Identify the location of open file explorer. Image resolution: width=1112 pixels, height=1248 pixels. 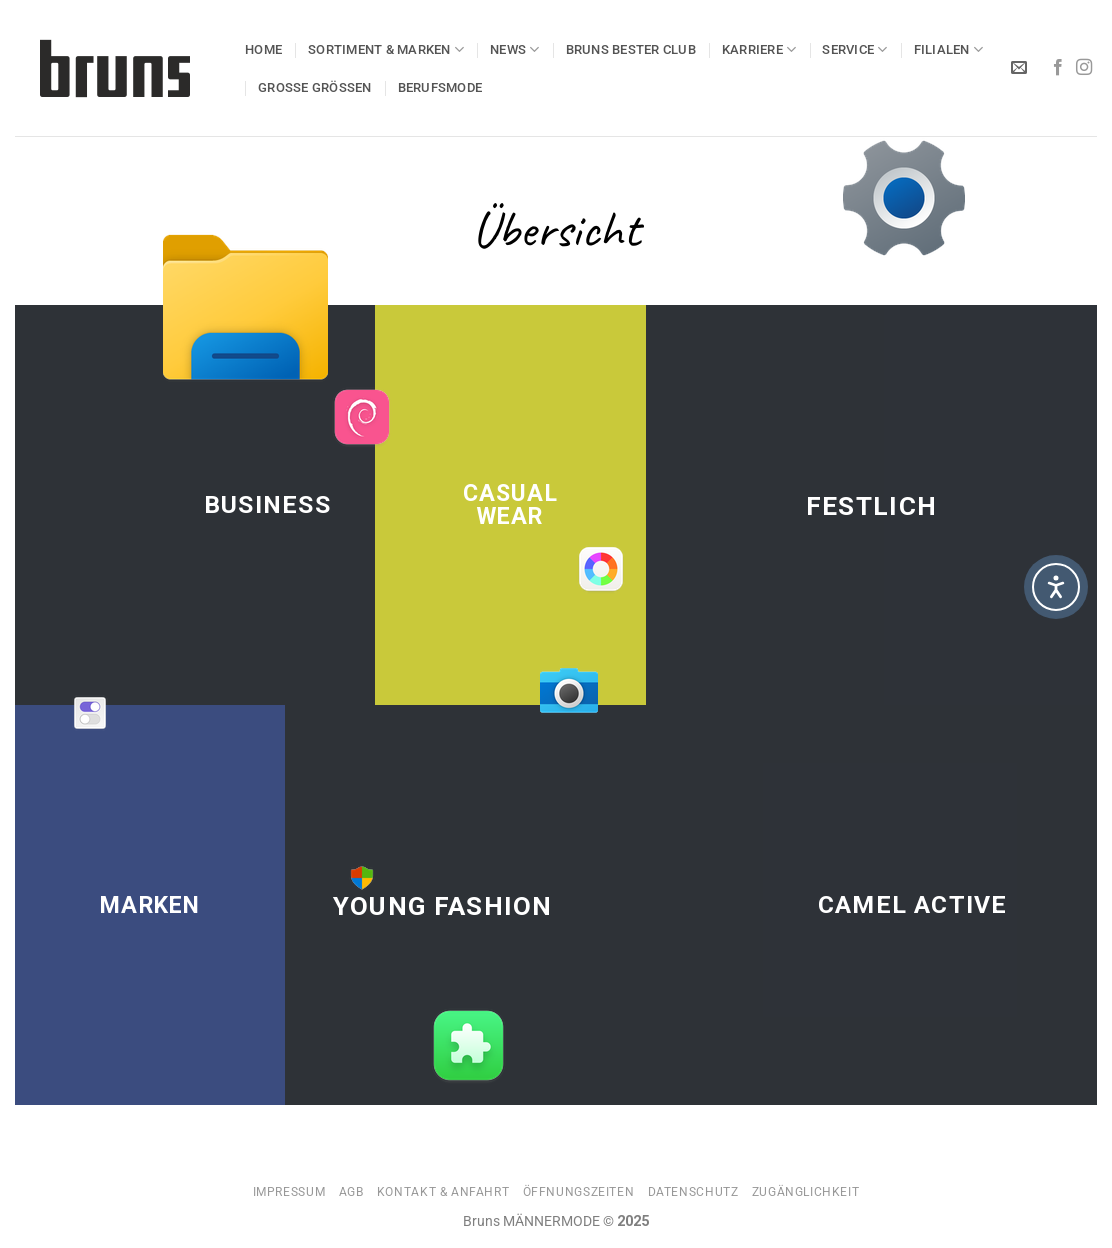
(245, 304).